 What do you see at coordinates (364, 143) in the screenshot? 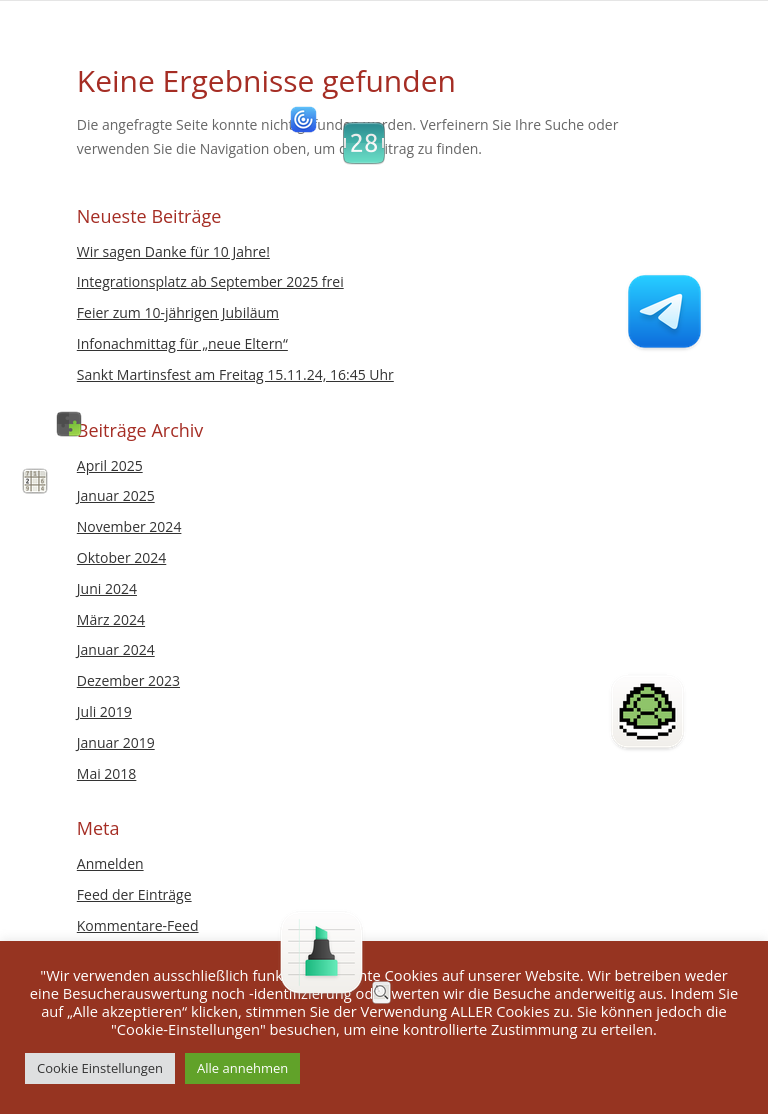
I see `open the calendar app` at bounding box center [364, 143].